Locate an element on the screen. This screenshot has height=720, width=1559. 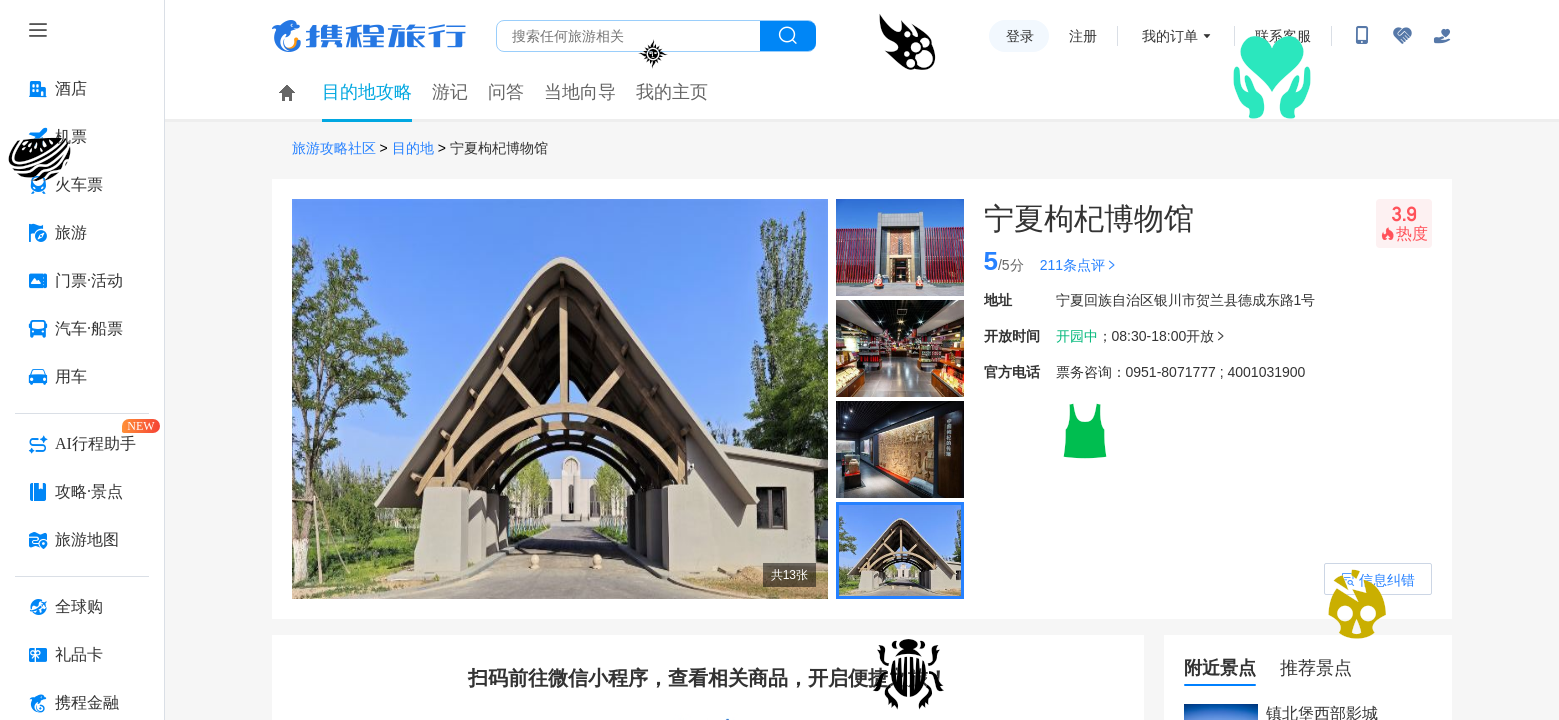
activate fire or burn effect in game is located at coordinates (906, 41).